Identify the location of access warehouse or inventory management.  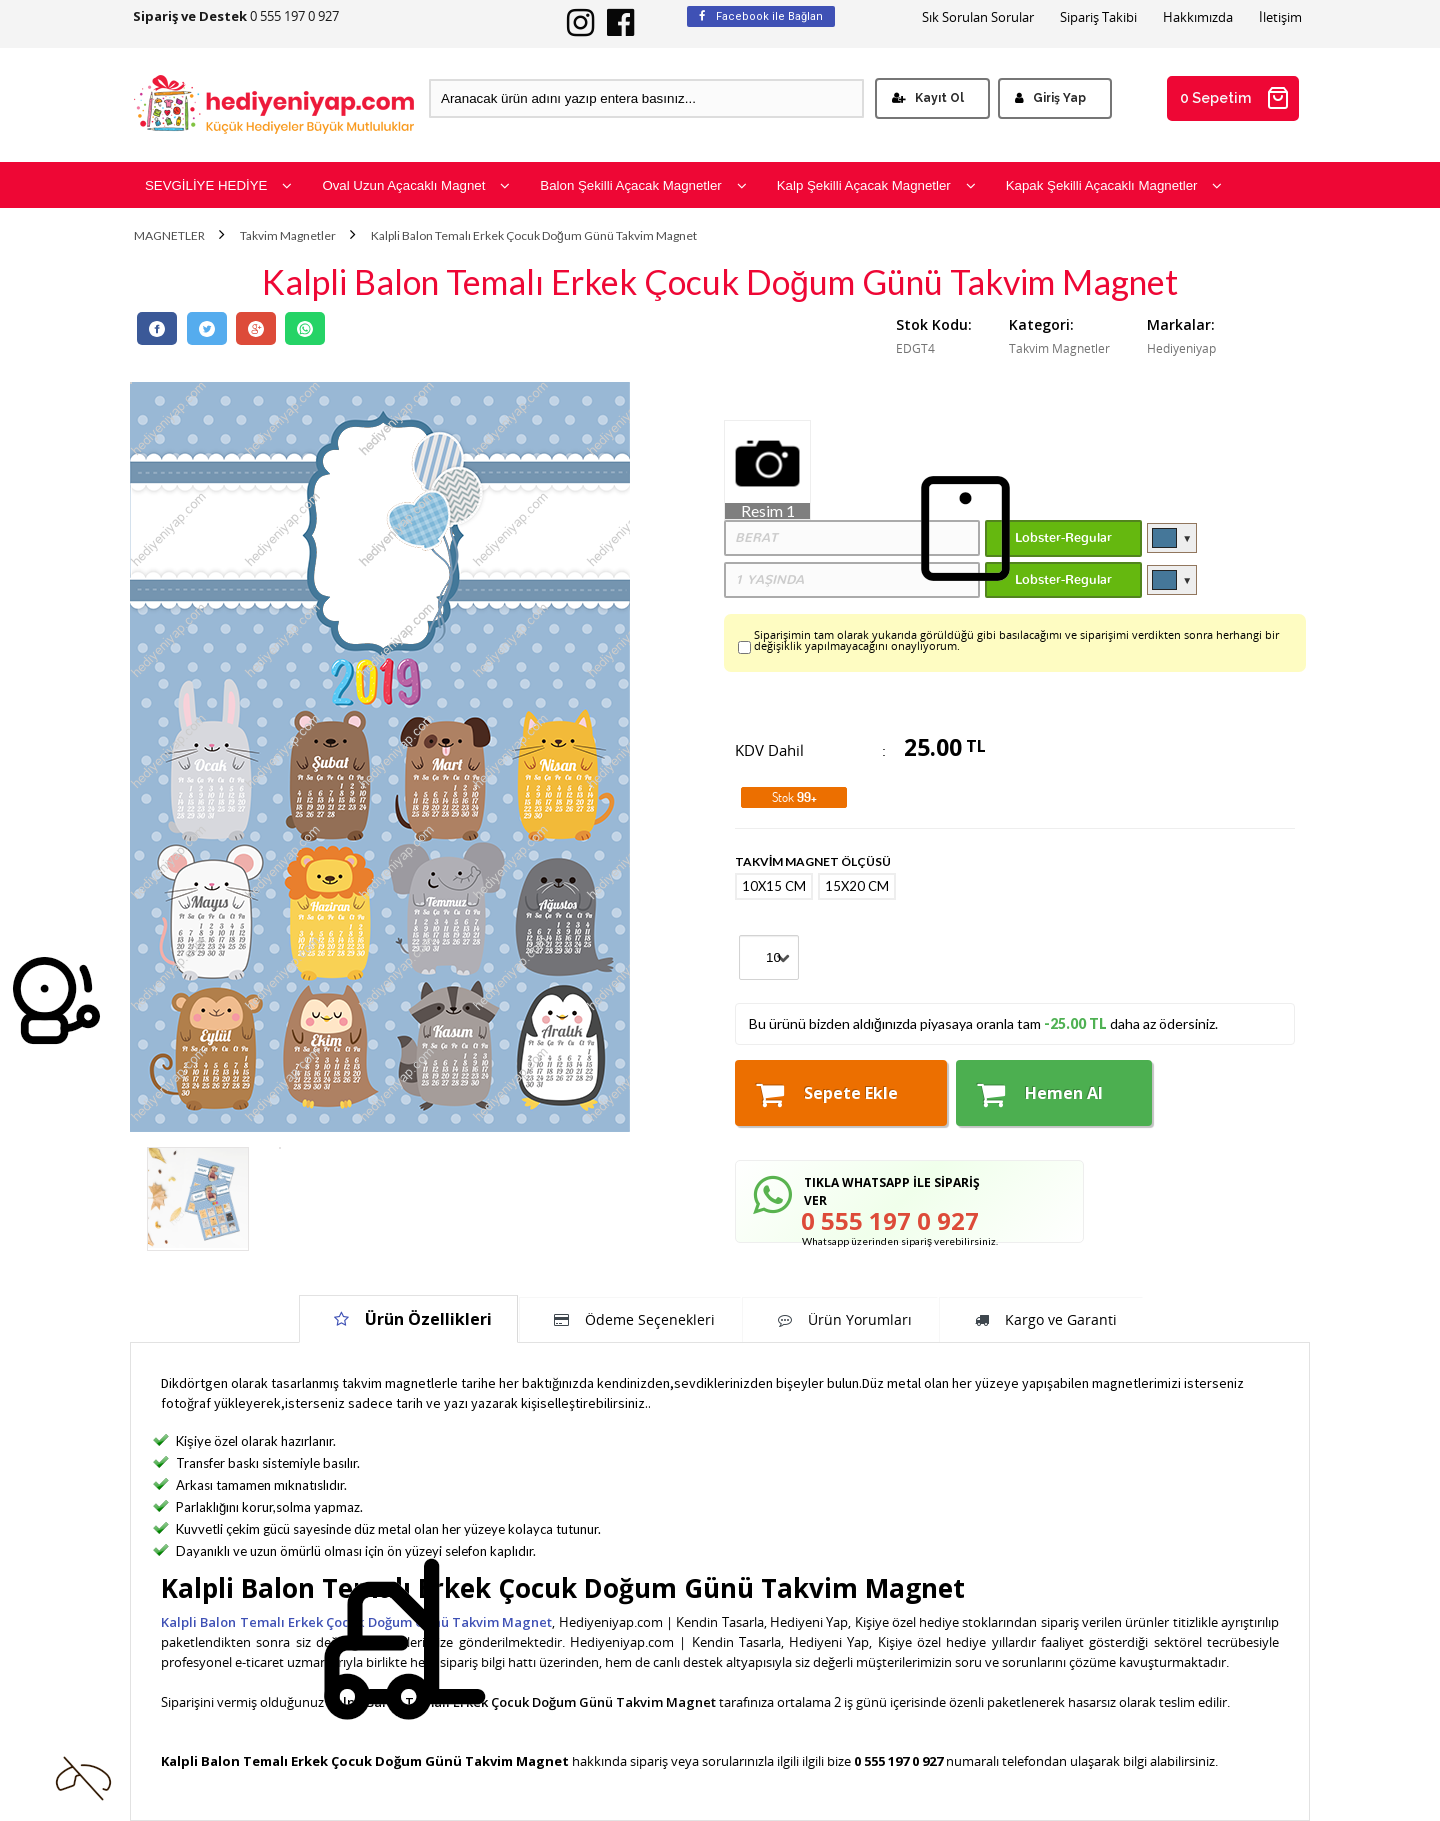
(401, 1643).